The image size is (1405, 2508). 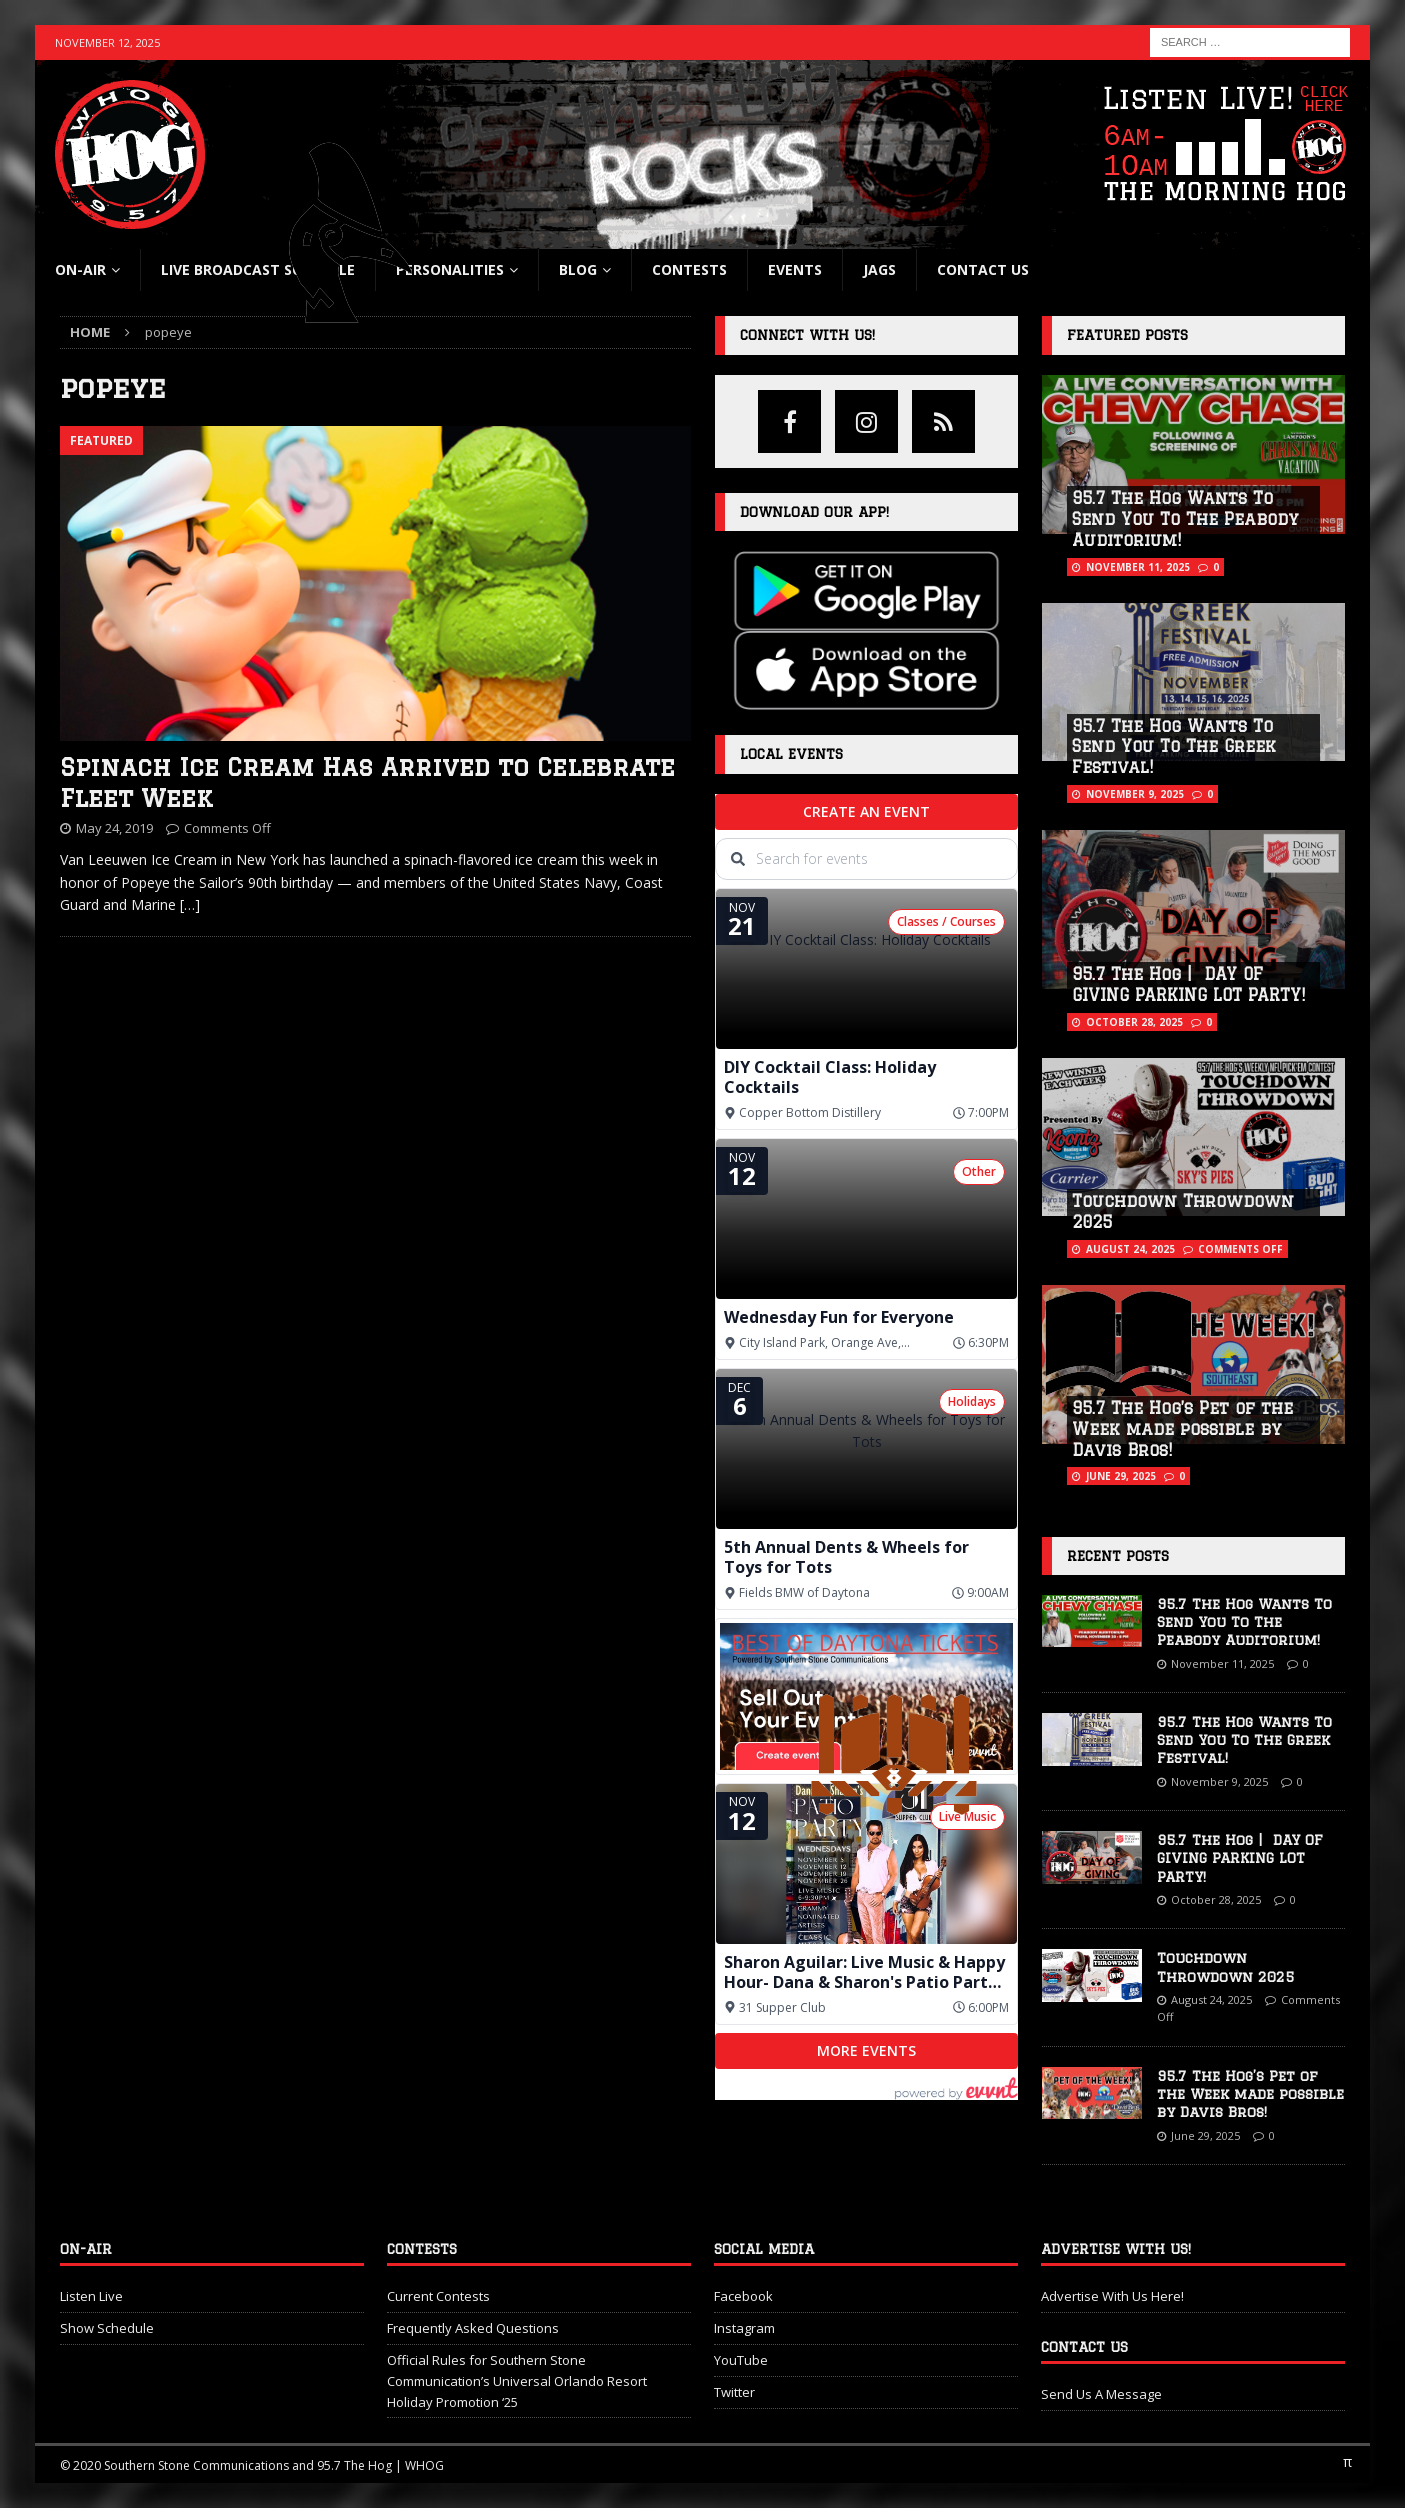 I want to click on cassowary bird icon for wildlife or nature app, so click(x=341, y=231).